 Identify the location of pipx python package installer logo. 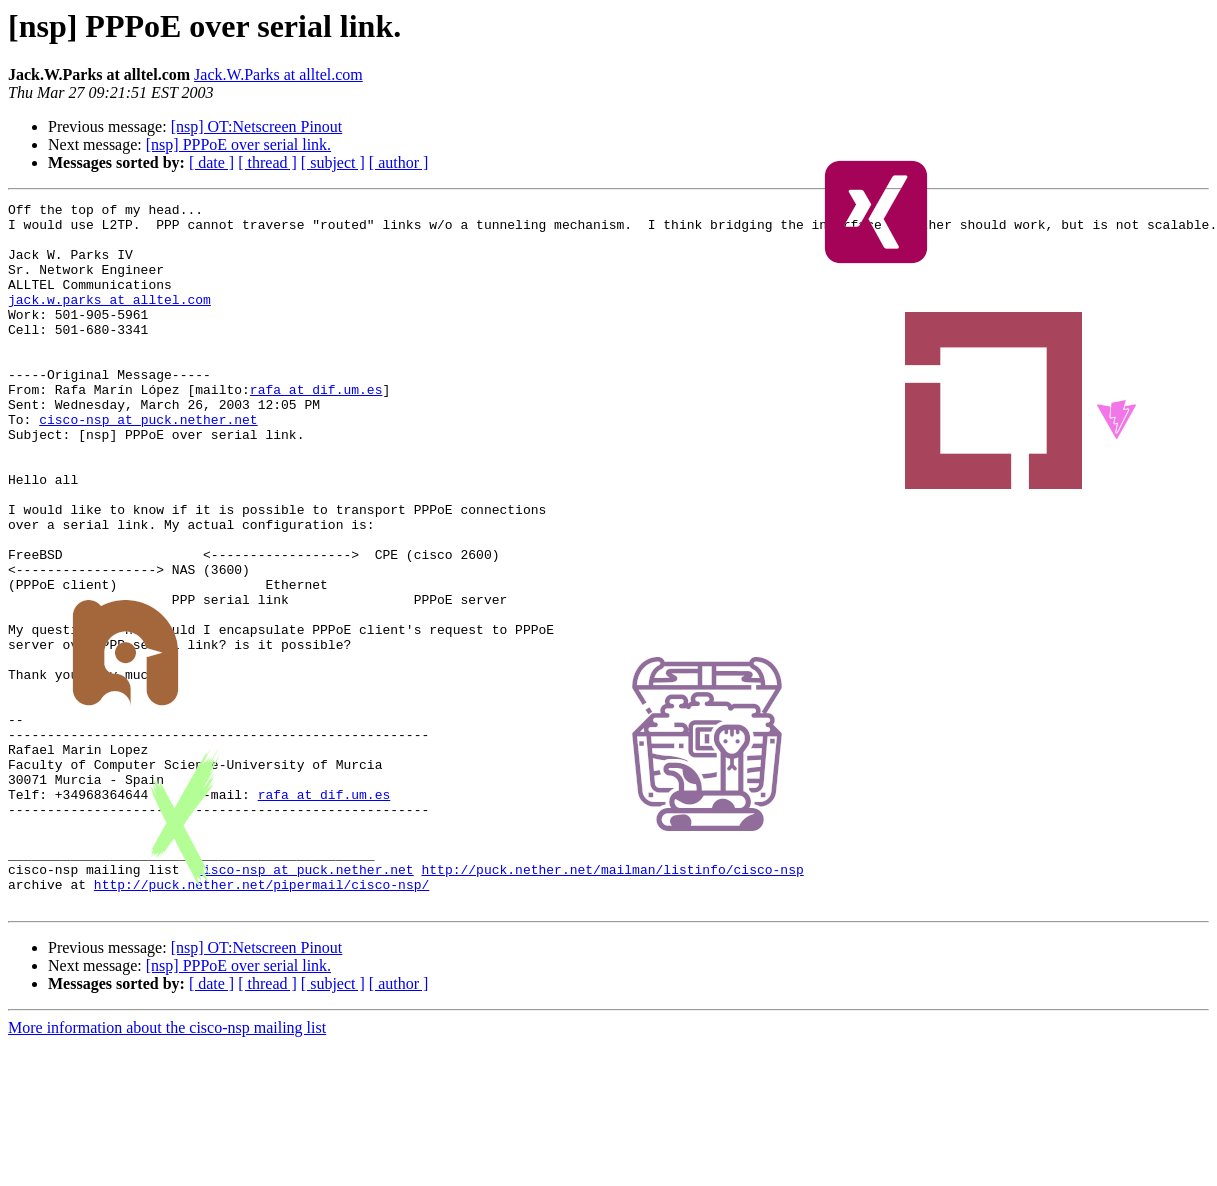
(185, 818).